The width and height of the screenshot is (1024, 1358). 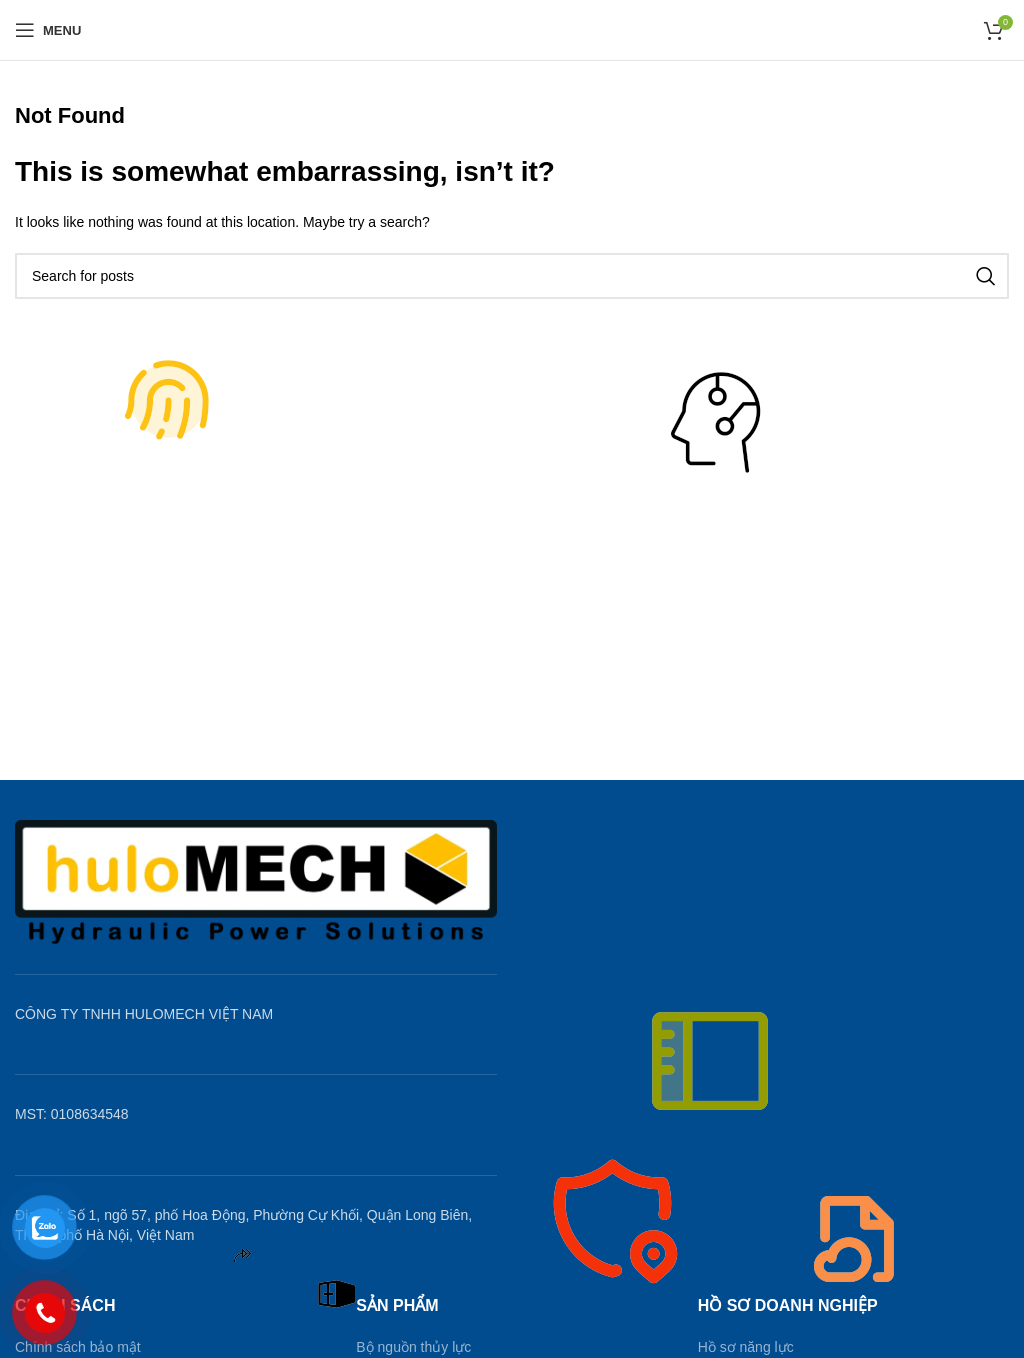 What do you see at coordinates (337, 1294) in the screenshot?
I see `view shipping or freight details` at bounding box center [337, 1294].